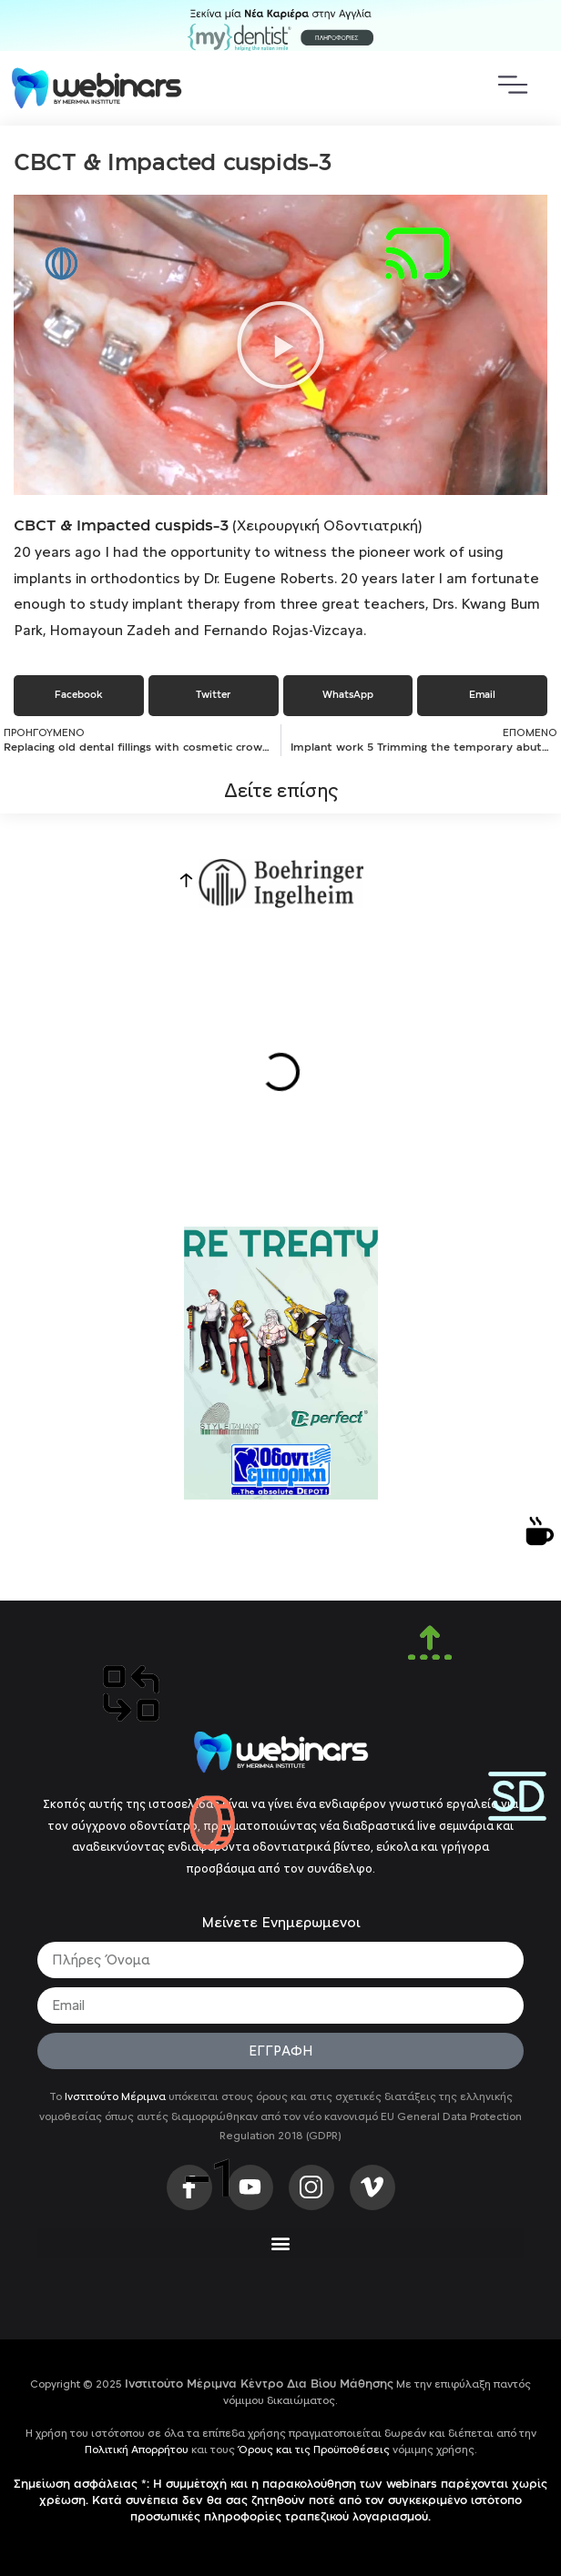 Image resolution: width=561 pixels, height=2576 pixels. I want to click on collapse content upward, so click(430, 1645).